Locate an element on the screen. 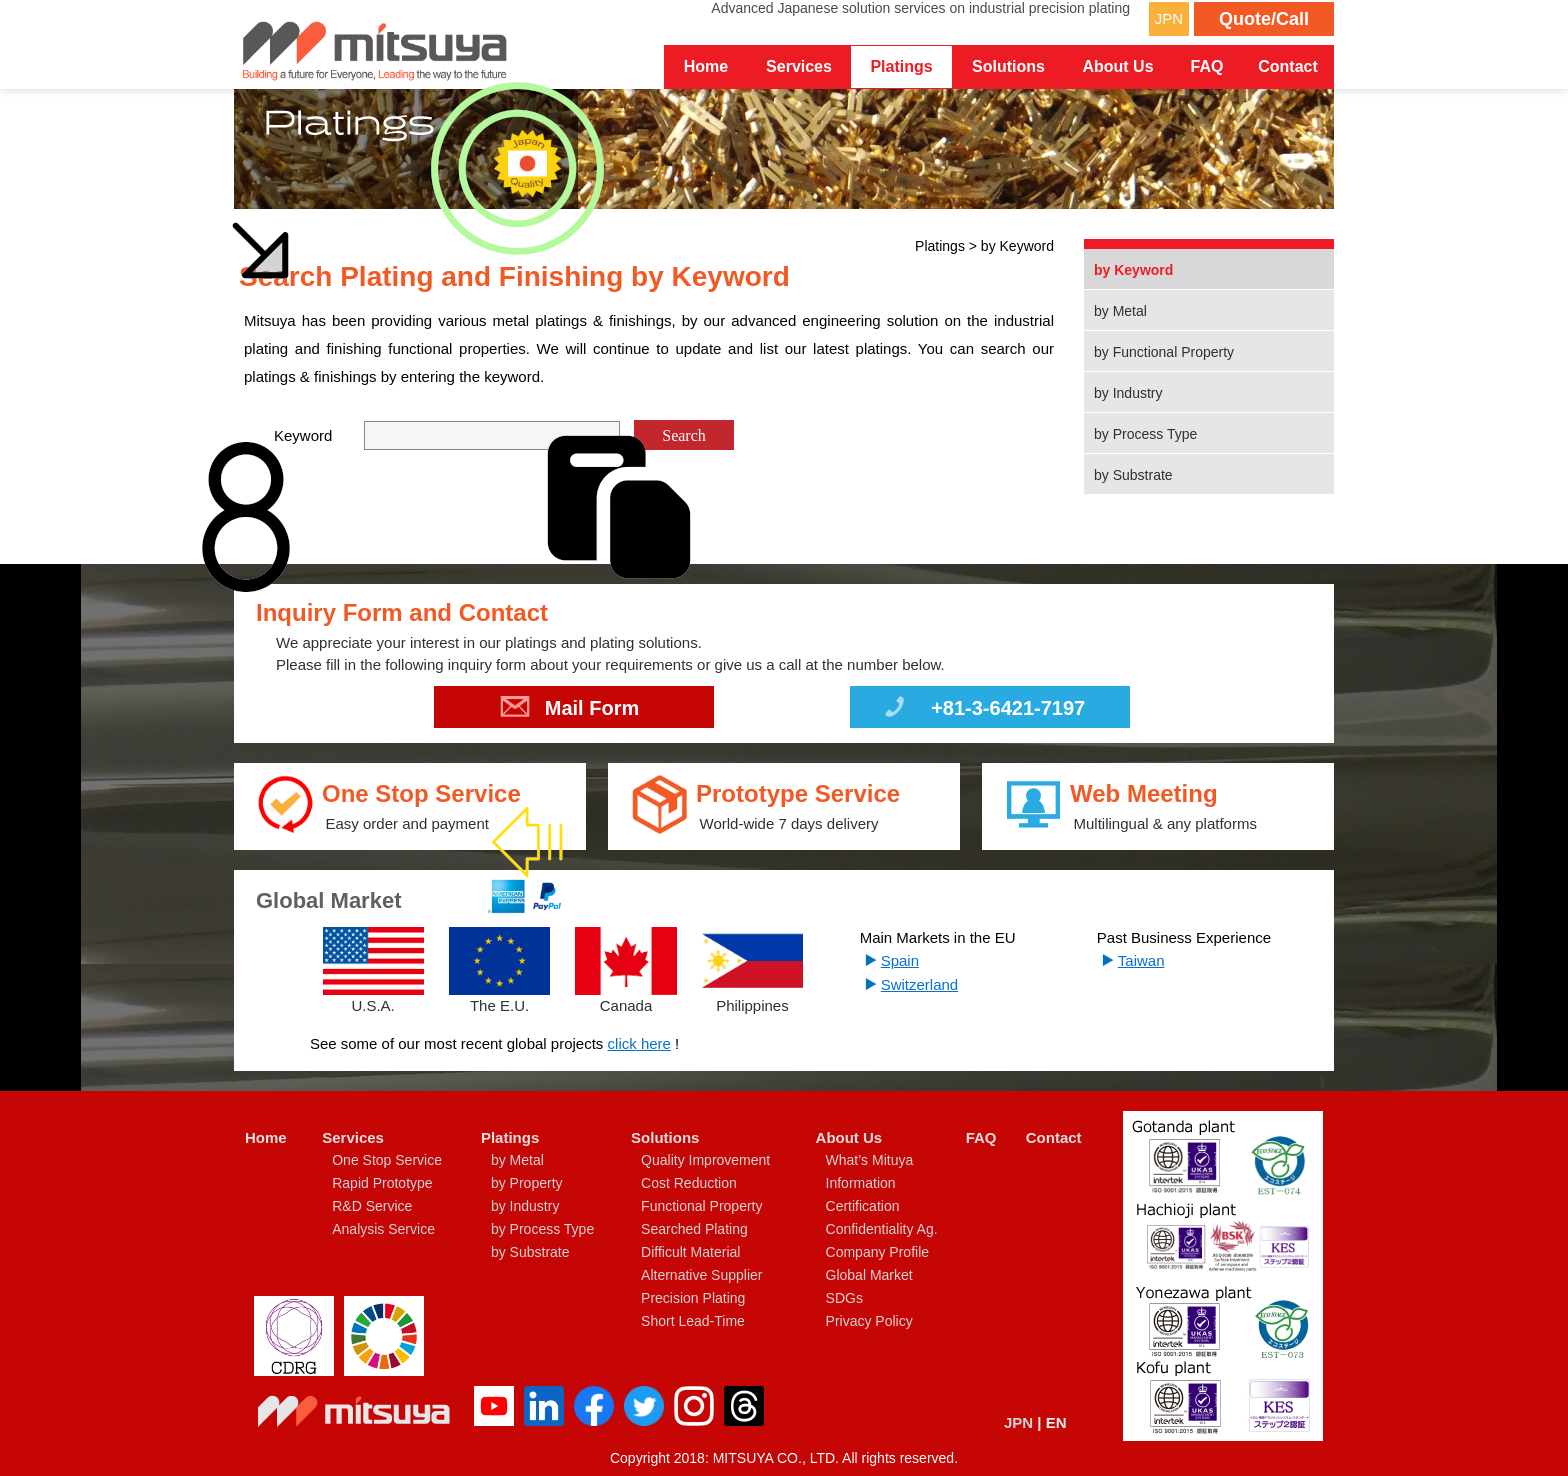  paste copied content from clipboard is located at coordinates (619, 507).